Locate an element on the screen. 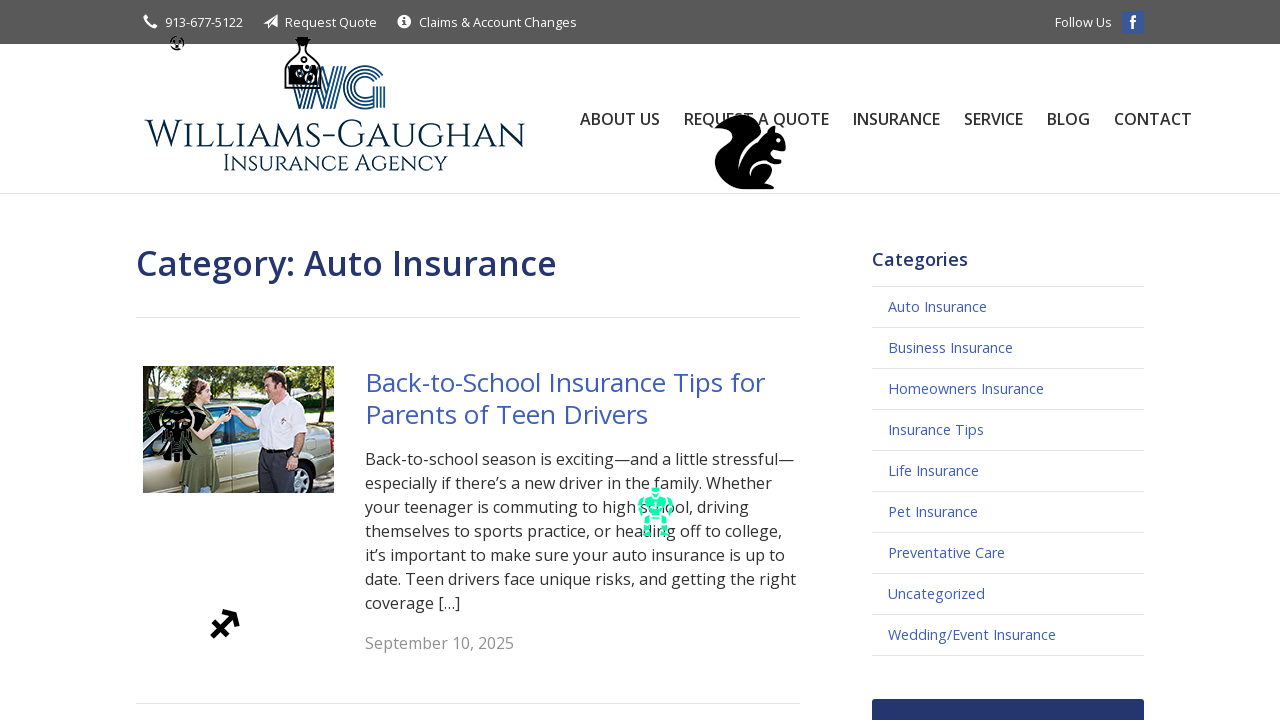  wildlife or nature-themed game element is located at coordinates (750, 152).